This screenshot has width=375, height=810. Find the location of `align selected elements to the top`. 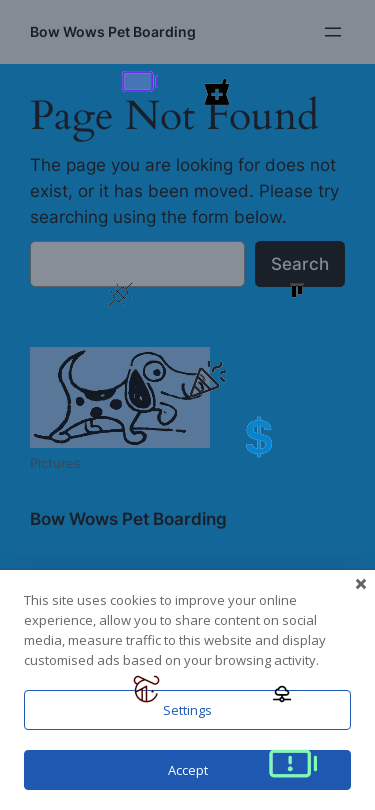

align selected elements to the top is located at coordinates (297, 290).